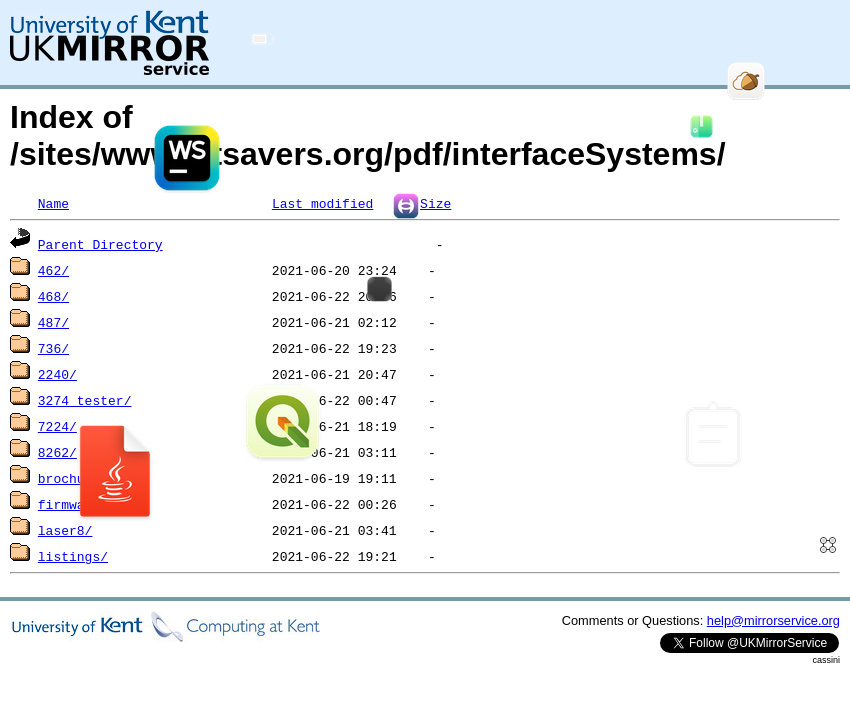 The image size is (850, 720). I want to click on open yast software group manager, so click(701, 126).